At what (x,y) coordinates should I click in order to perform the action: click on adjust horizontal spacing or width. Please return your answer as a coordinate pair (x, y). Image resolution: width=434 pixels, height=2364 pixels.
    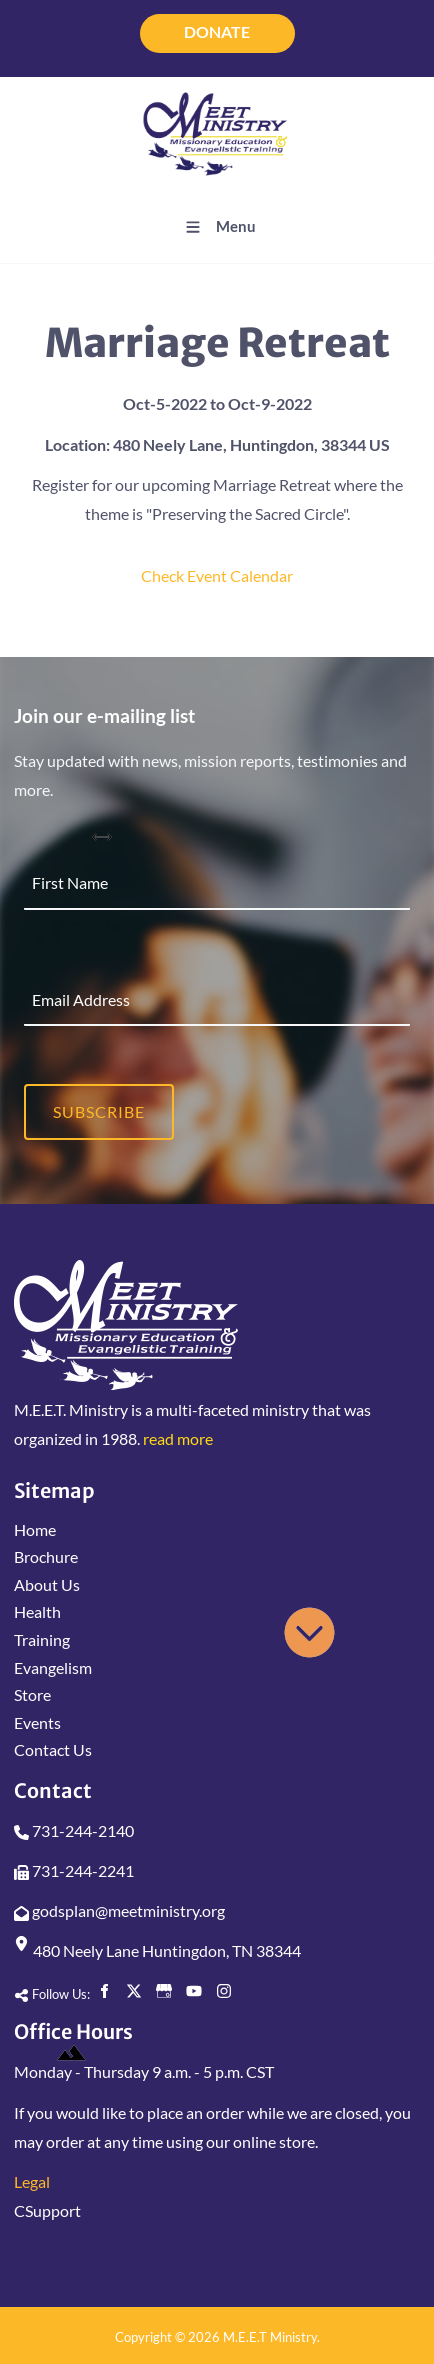
    Looking at the image, I should click on (102, 837).